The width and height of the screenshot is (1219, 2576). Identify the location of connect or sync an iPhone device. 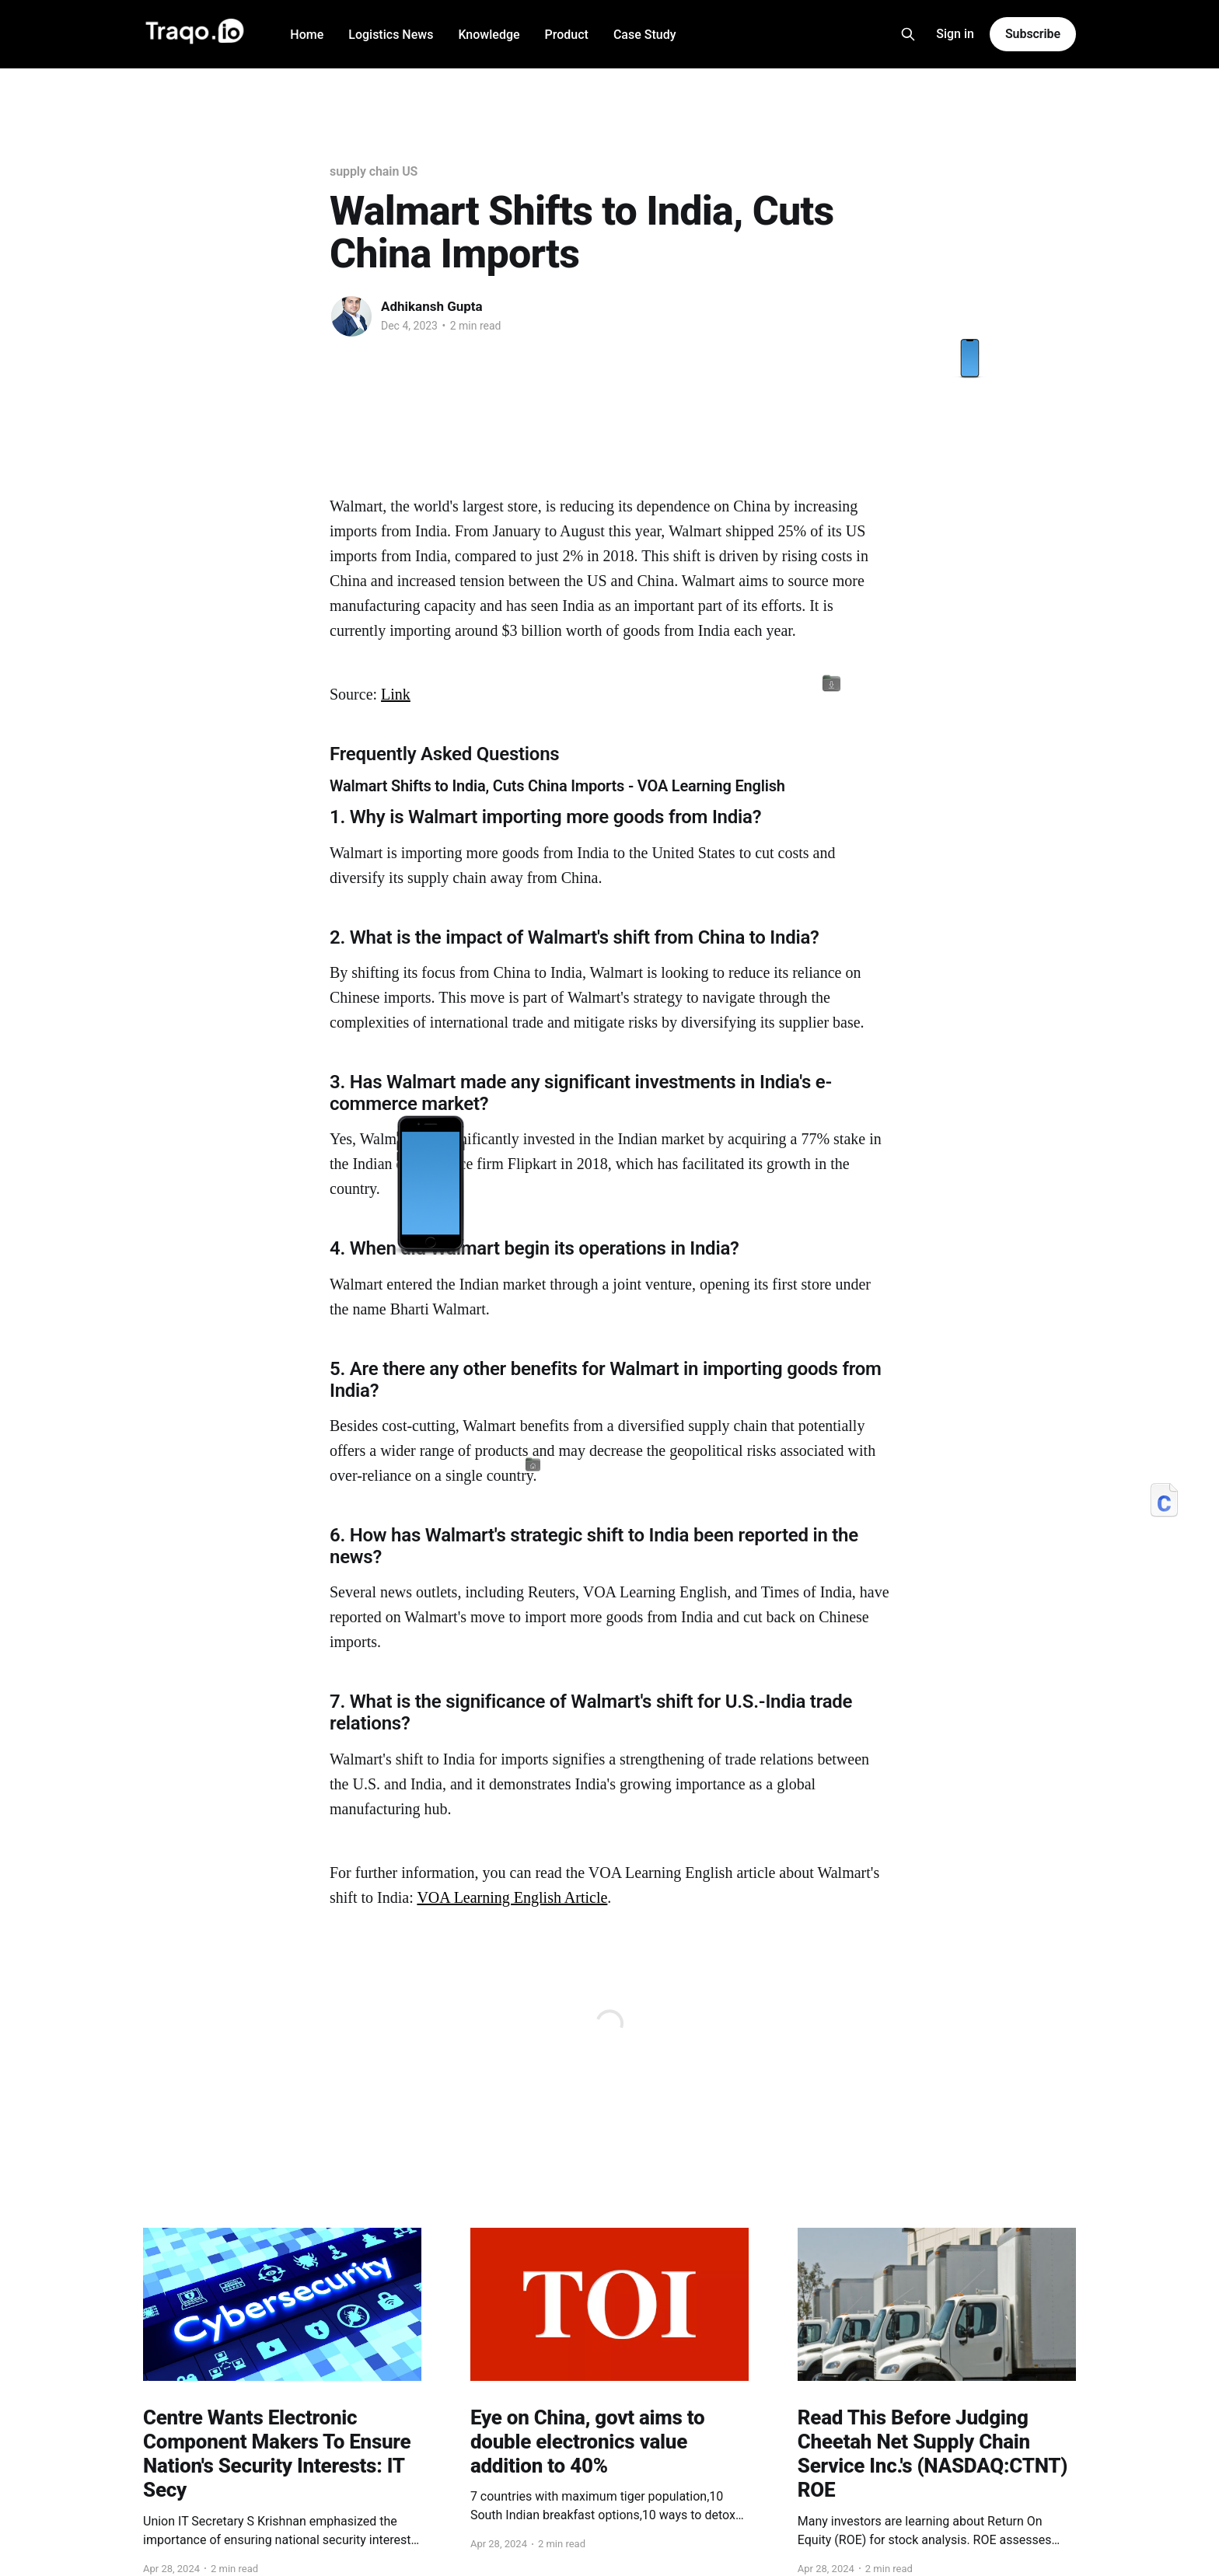
(431, 1185).